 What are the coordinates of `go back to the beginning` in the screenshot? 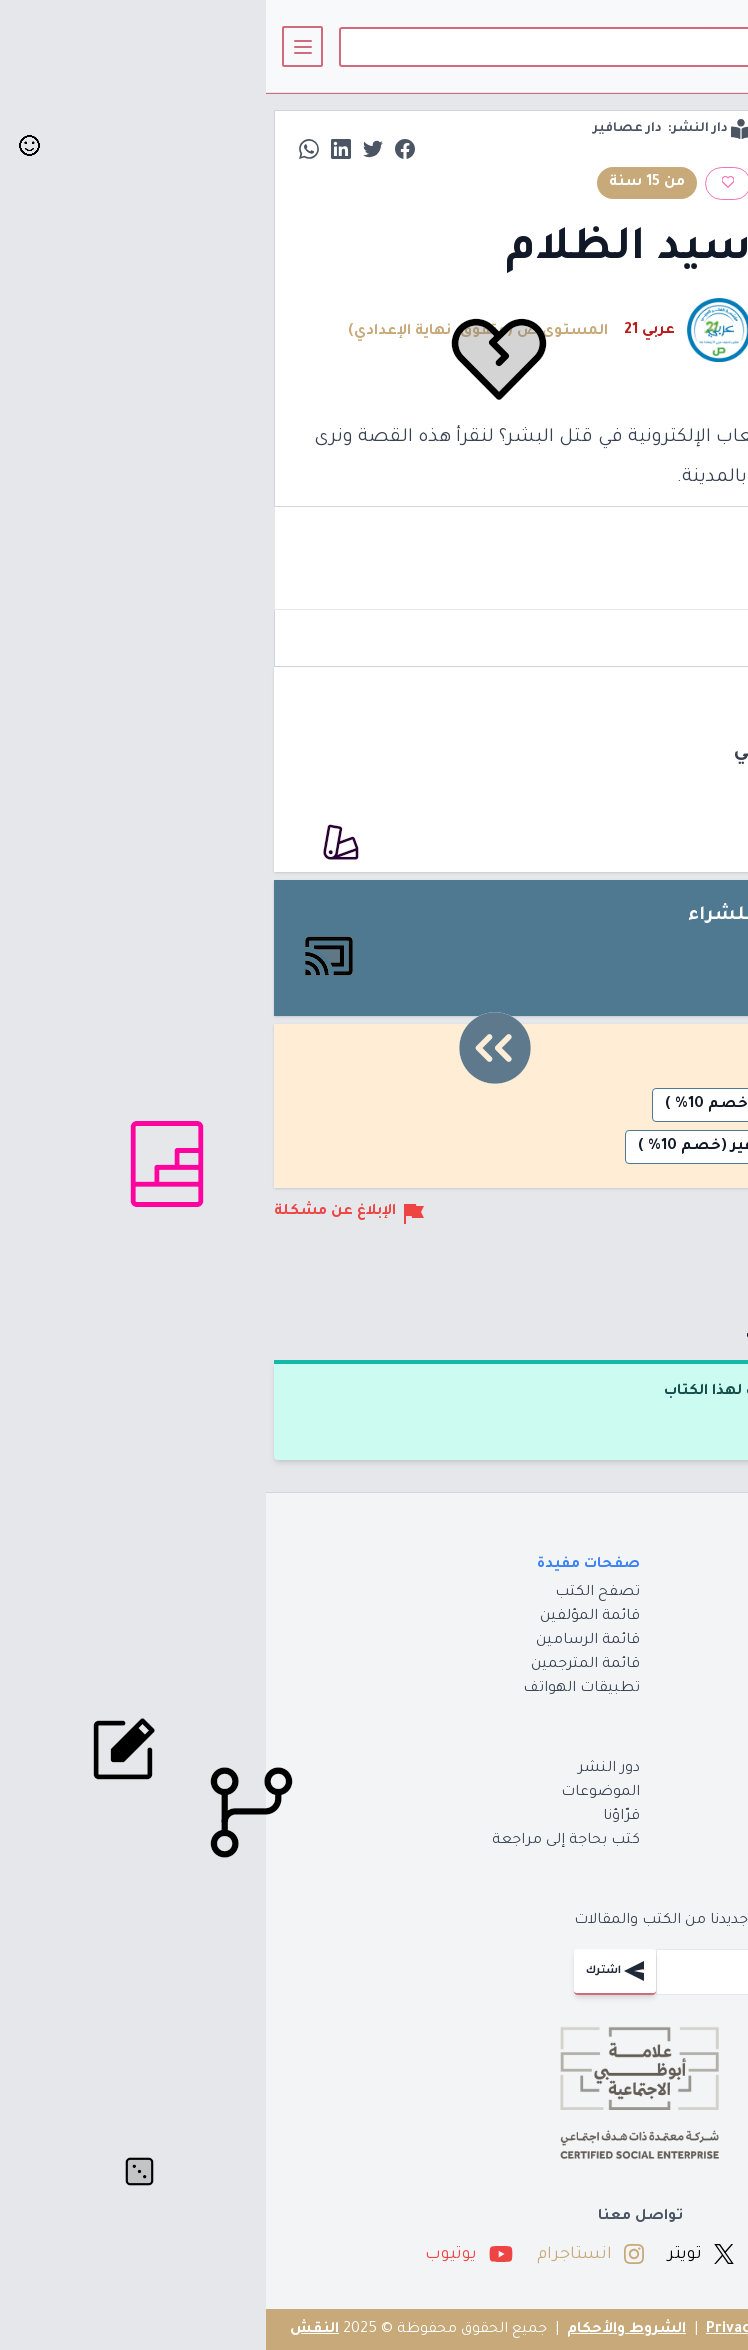 It's located at (495, 1048).